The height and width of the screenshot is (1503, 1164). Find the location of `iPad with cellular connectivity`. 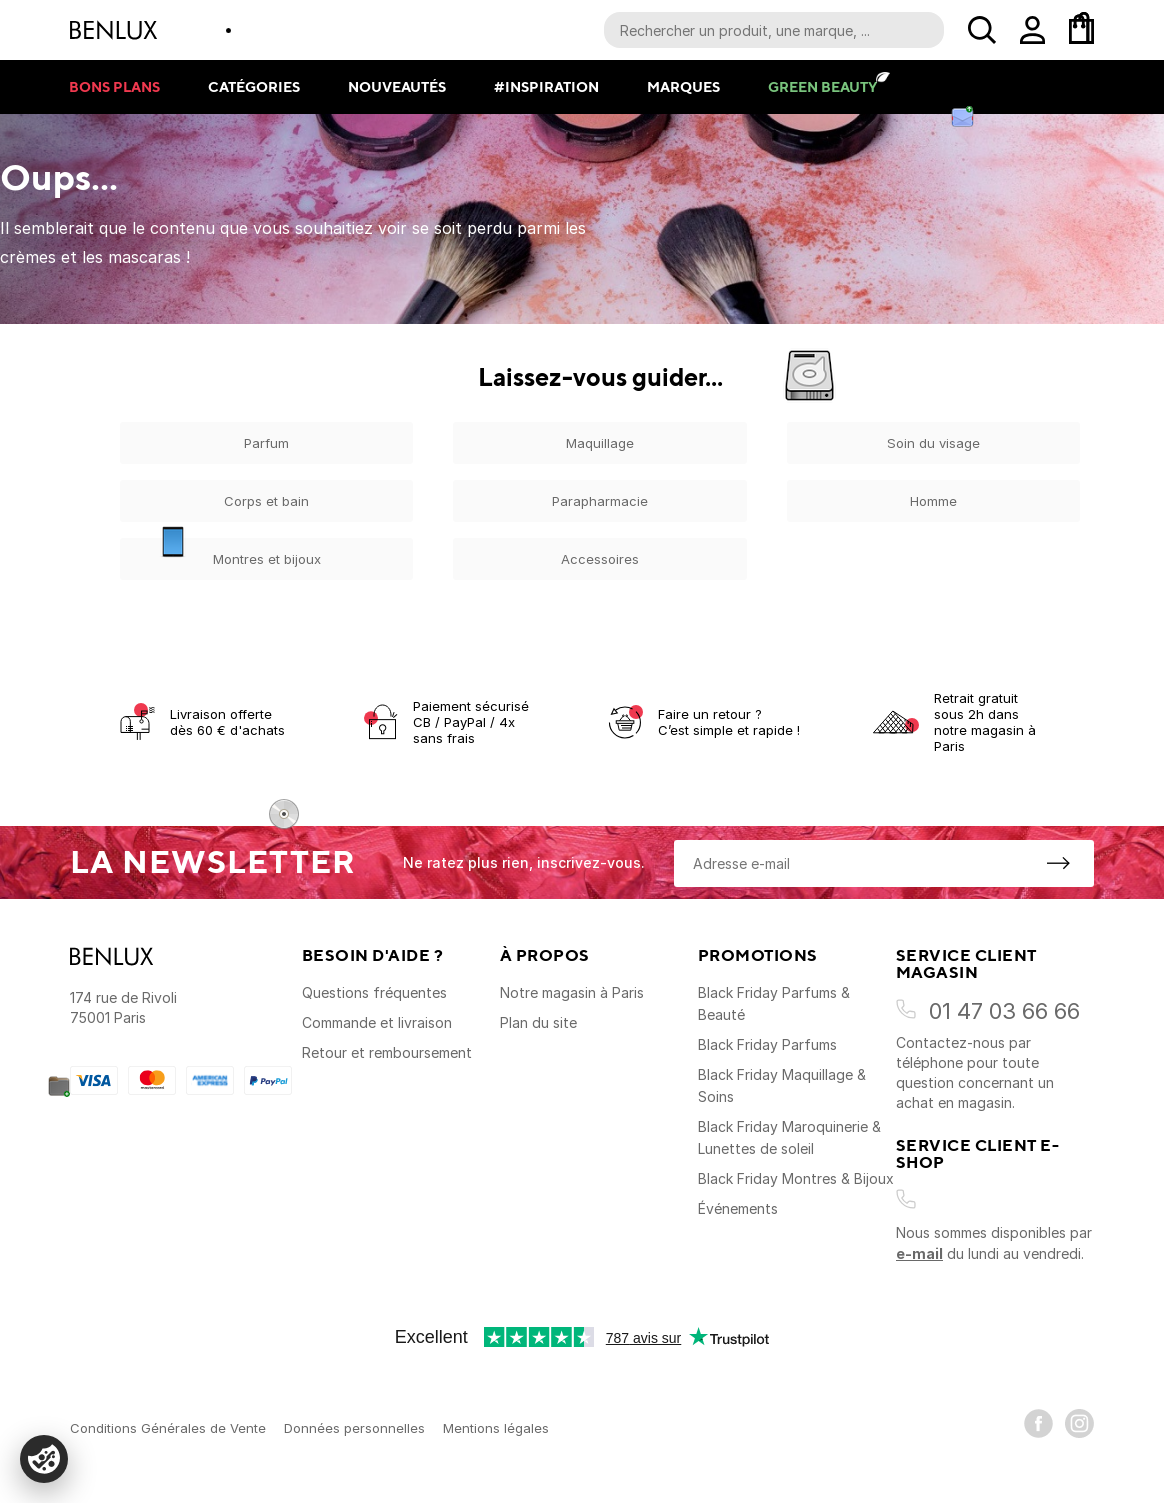

iPad with cellular connectivity is located at coordinates (173, 542).